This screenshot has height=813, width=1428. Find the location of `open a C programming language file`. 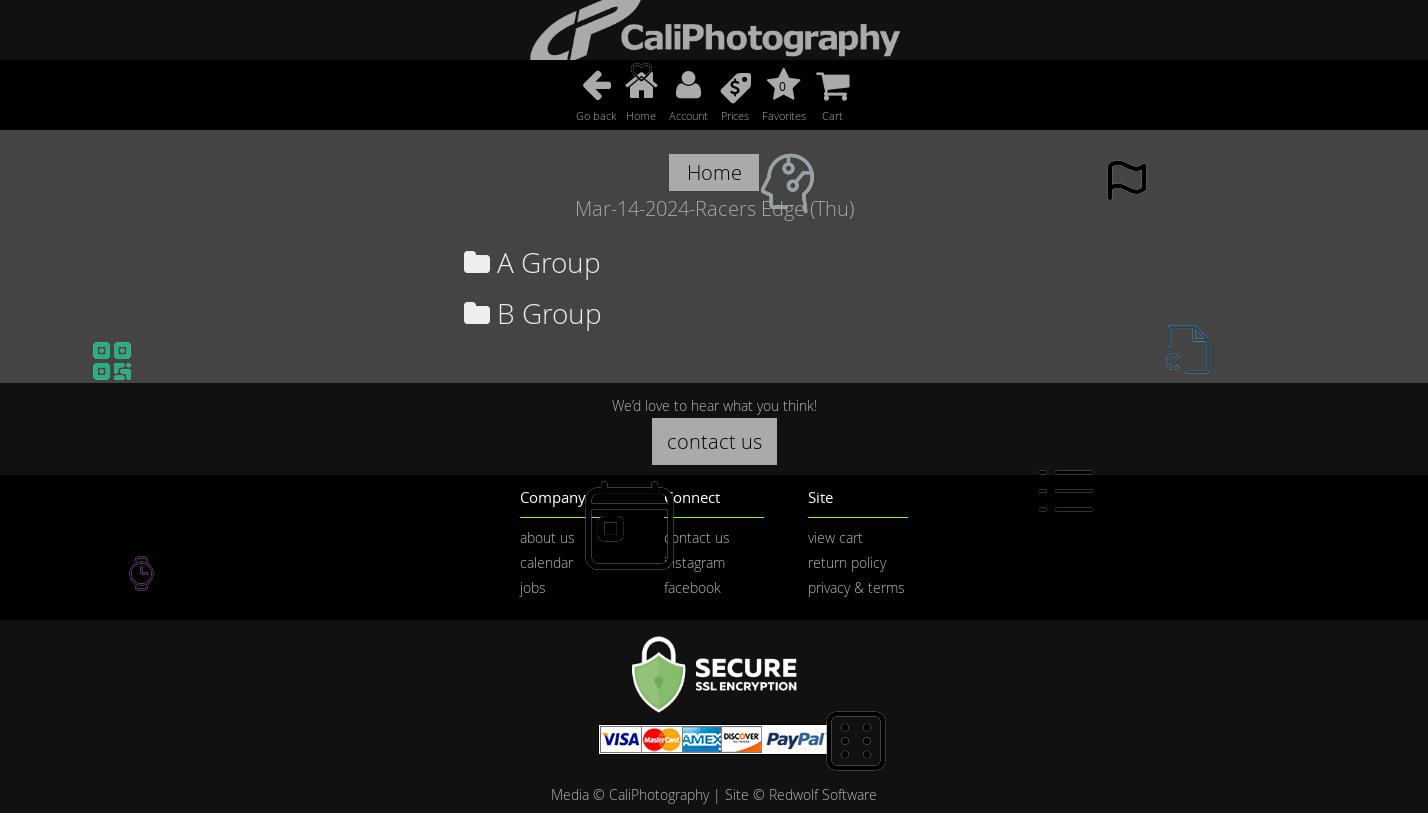

open a C programming language file is located at coordinates (1188, 349).